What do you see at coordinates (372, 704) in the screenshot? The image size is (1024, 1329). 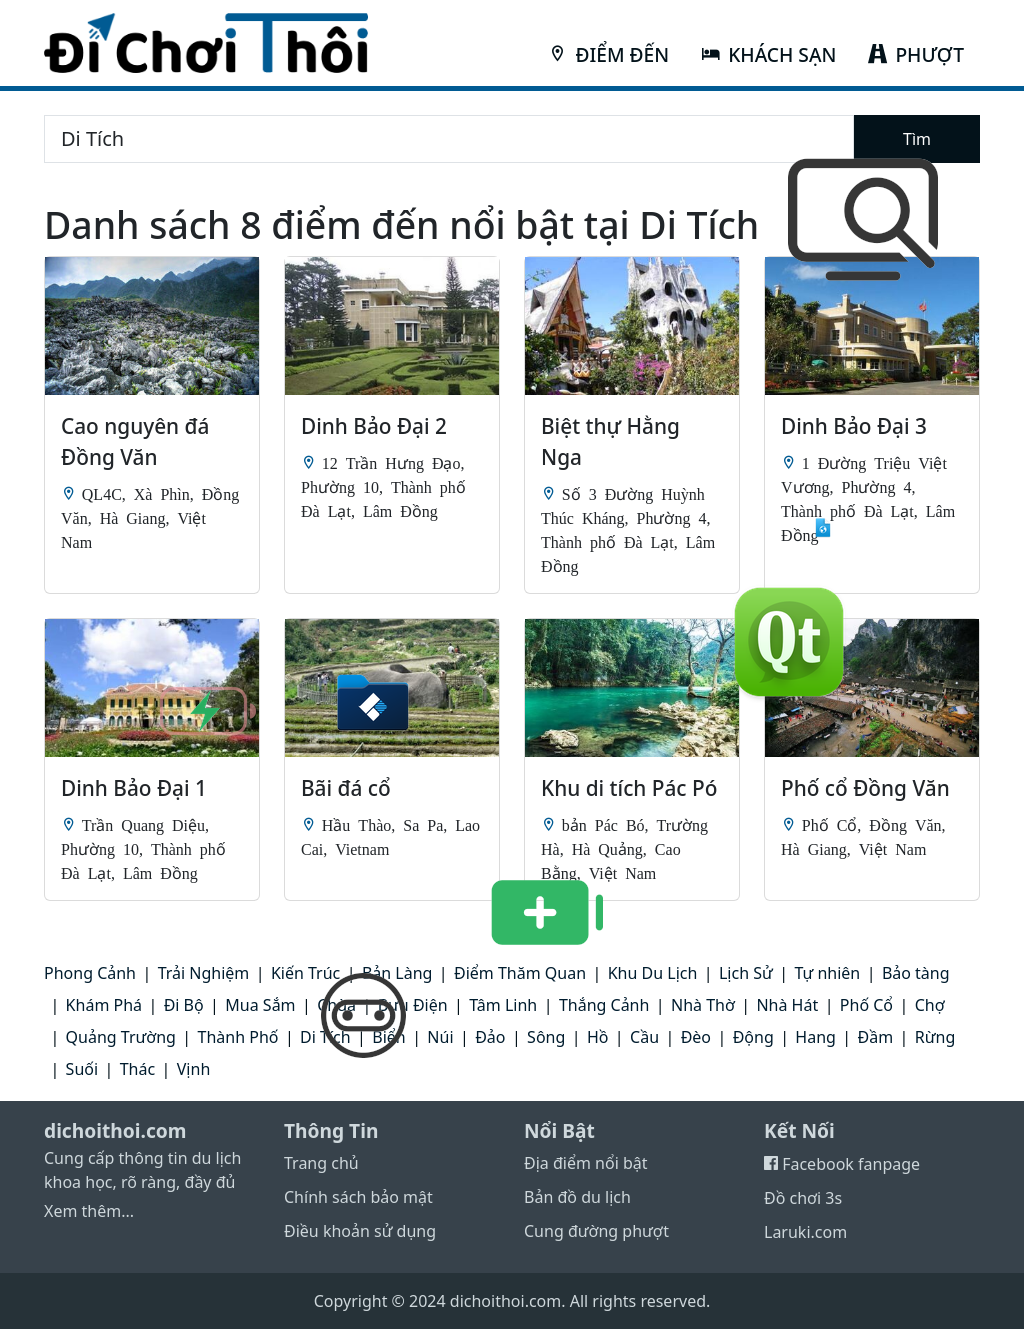 I see `open wondershare recoverit project folder` at bounding box center [372, 704].